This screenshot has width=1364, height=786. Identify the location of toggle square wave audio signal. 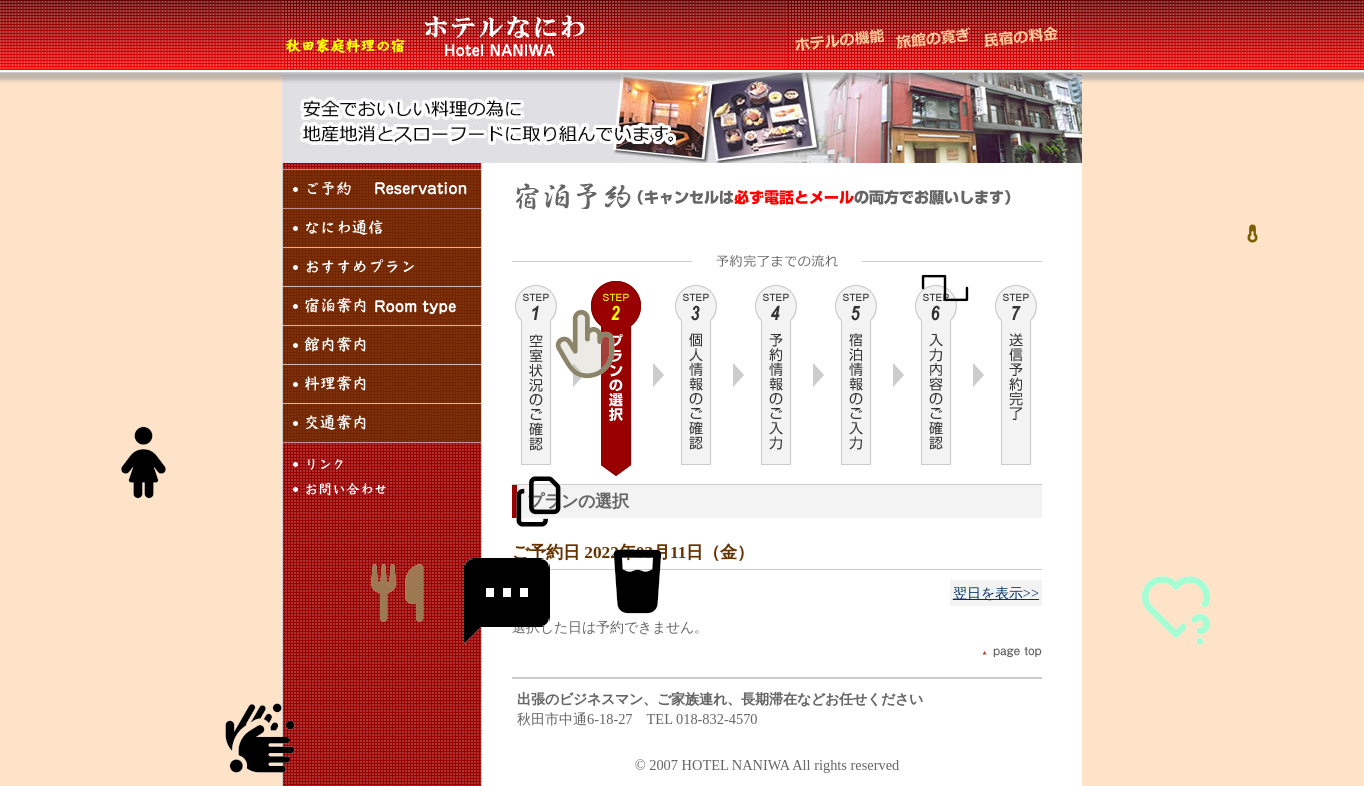
(945, 288).